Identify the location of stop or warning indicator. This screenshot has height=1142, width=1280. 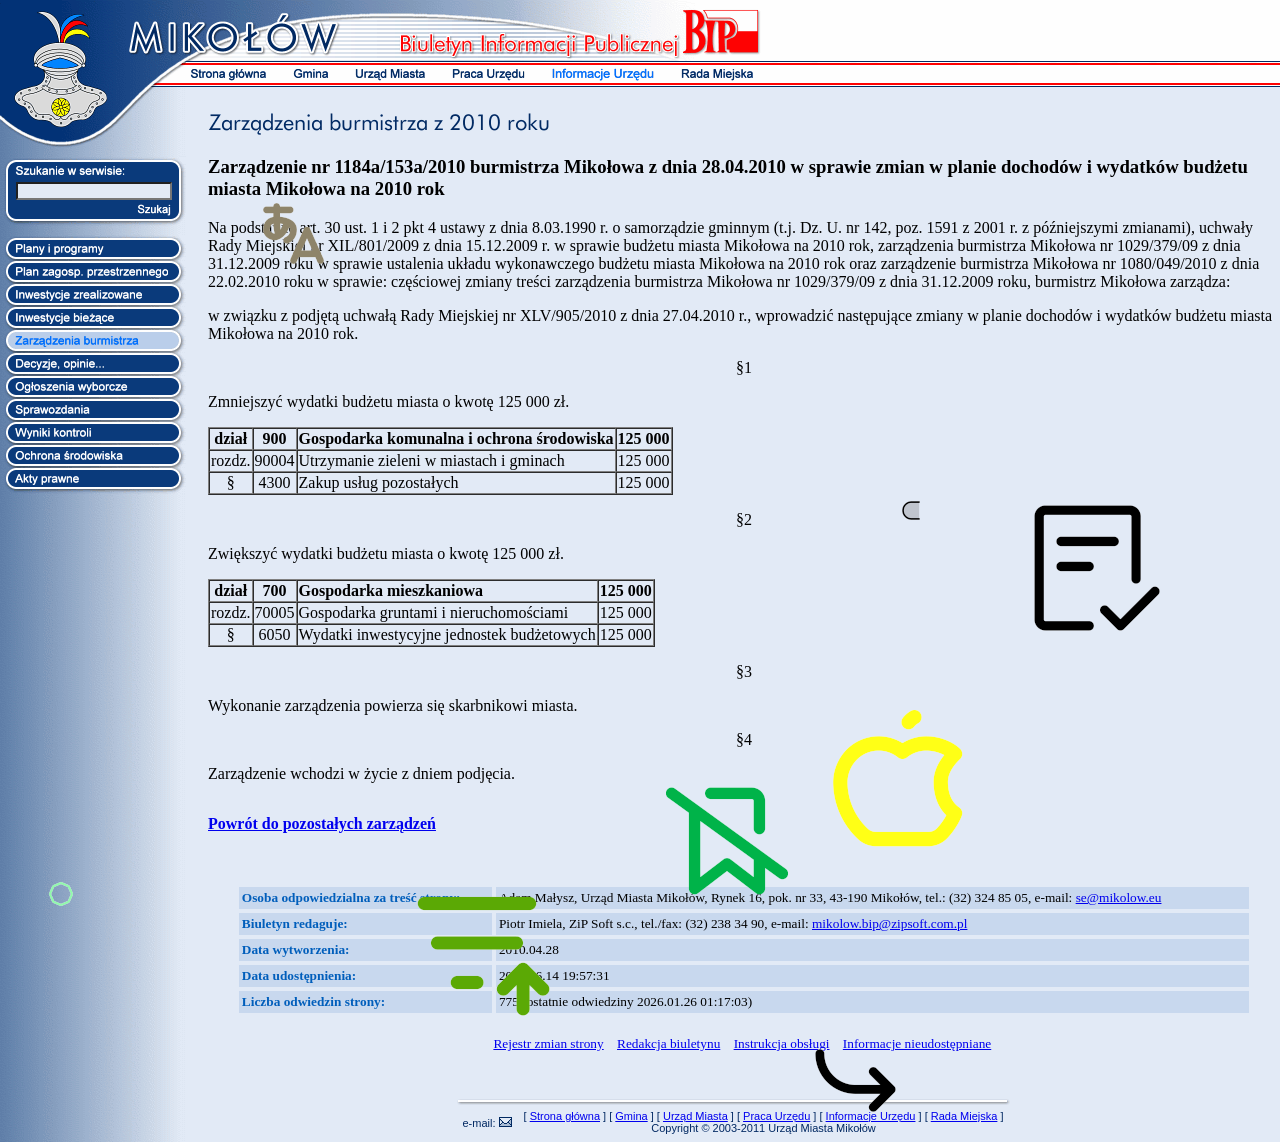
(61, 894).